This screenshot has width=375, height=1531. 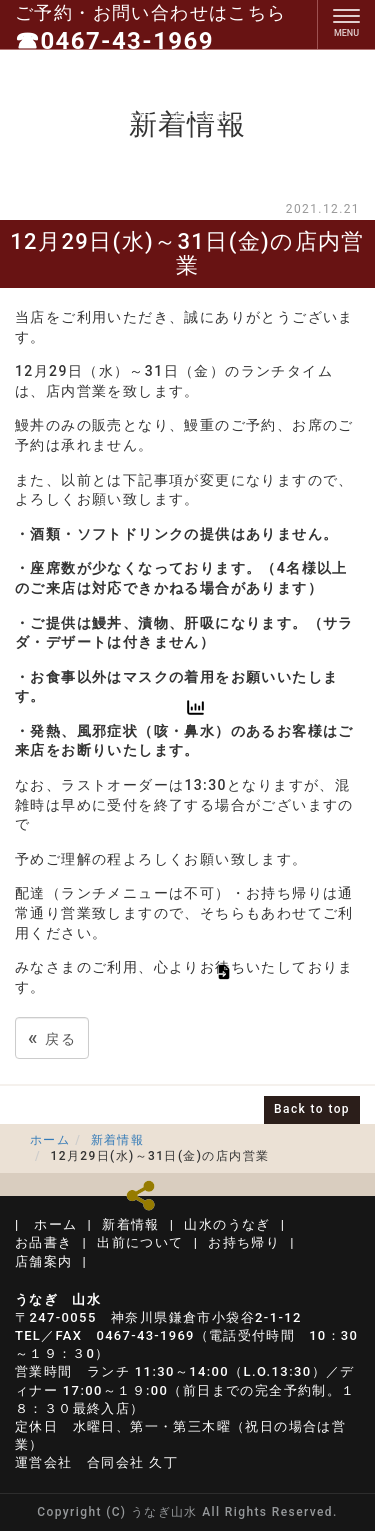 What do you see at coordinates (195, 707) in the screenshot?
I see `view analytics or statistics` at bounding box center [195, 707].